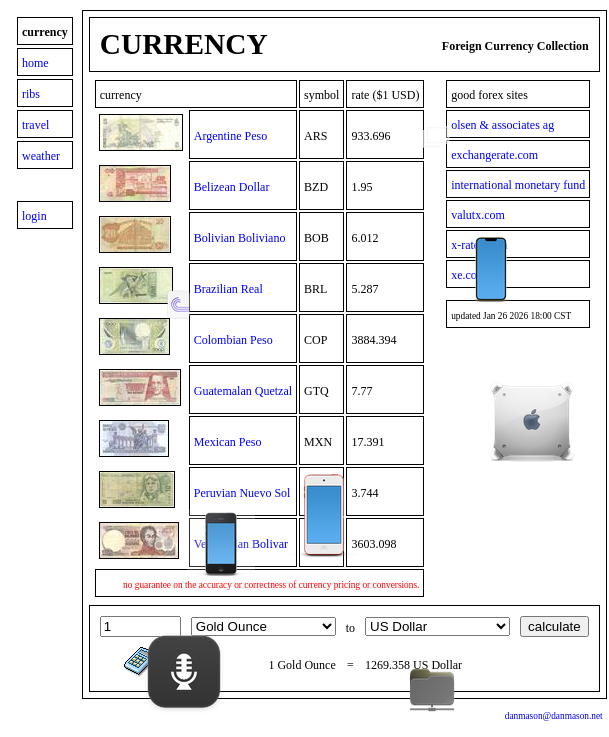 This screenshot has height=737, width=609. What do you see at coordinates (432, 689) in the screenshot?
I see `access a remote or network folder` at bounding box center [432, 689].